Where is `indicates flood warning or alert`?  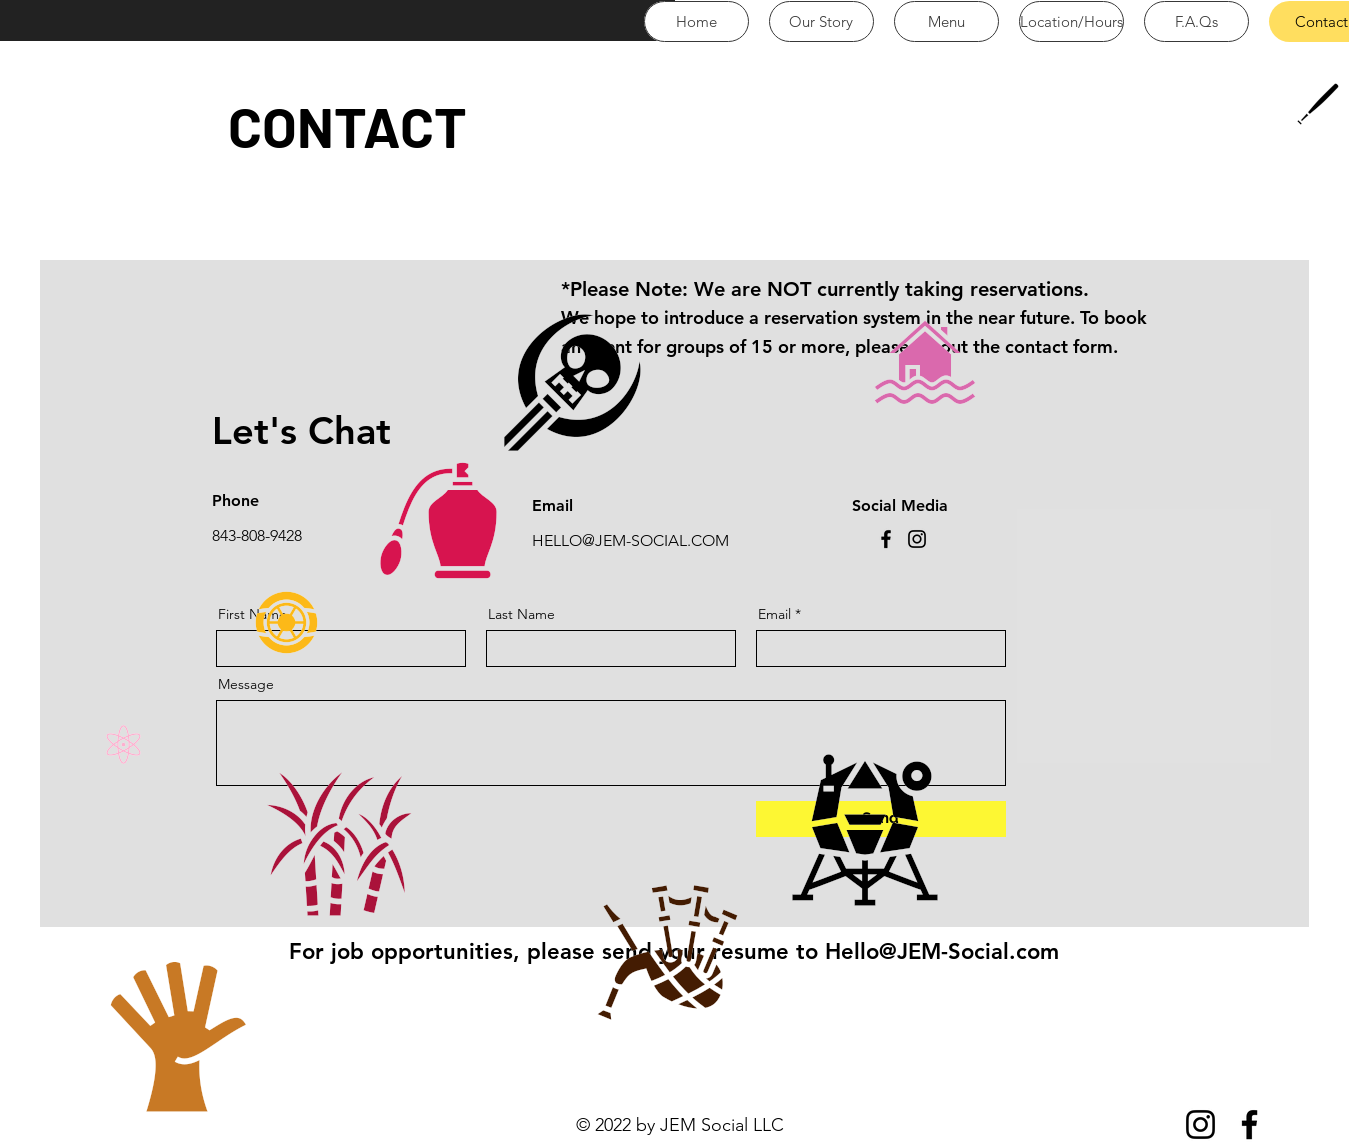 indicates flood warning or alert is located at coordinates (925, 360).